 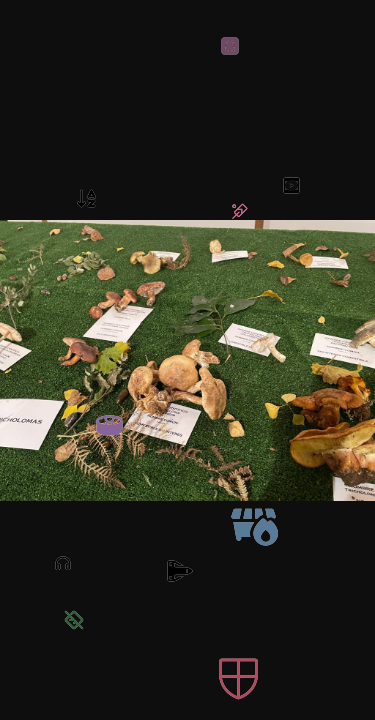 I want to click on listen to audio or music, so click(x=63, y=564).